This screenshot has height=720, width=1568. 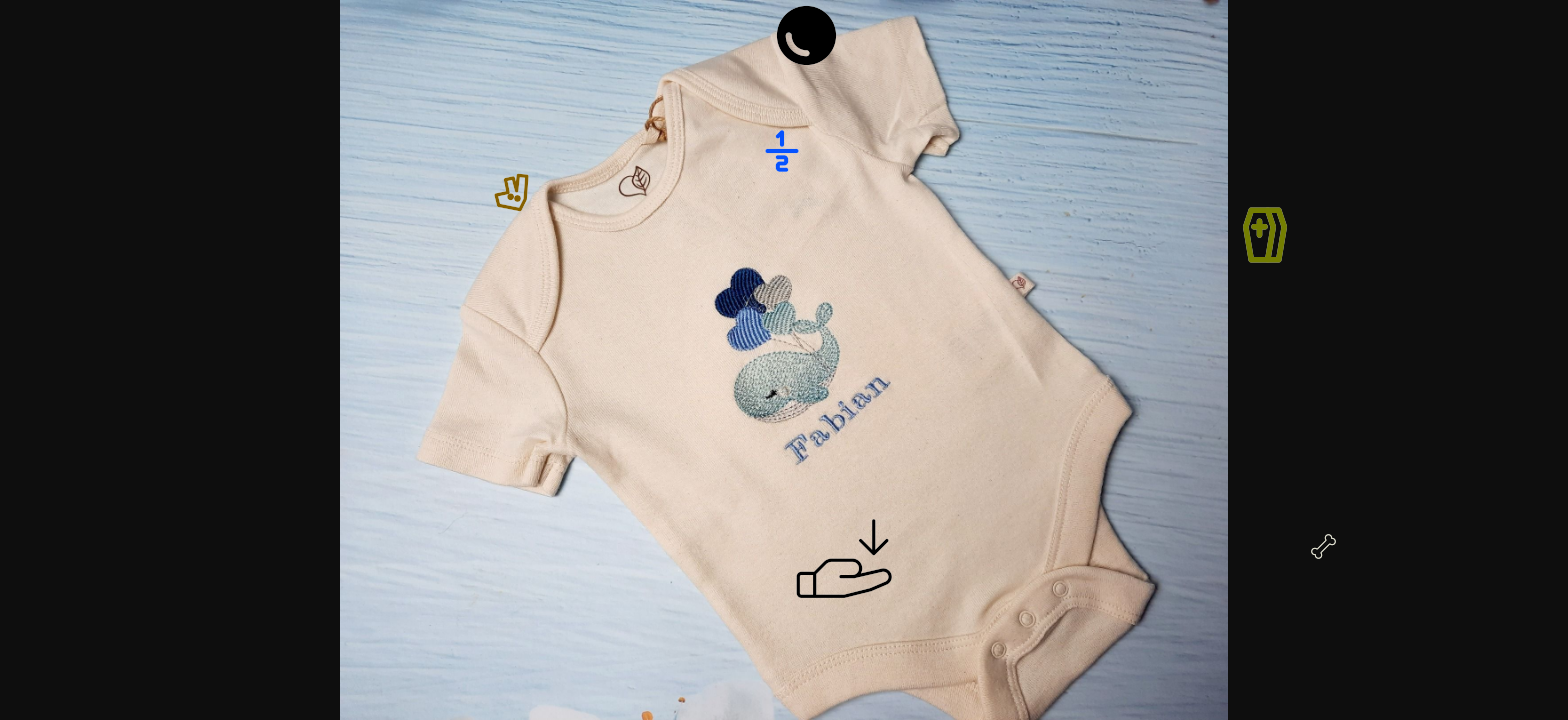 What do you see at coordinates (782, 151) in the screenshot?
I see `insert a fraction into a document or equation` at bounding box center [782, 151].